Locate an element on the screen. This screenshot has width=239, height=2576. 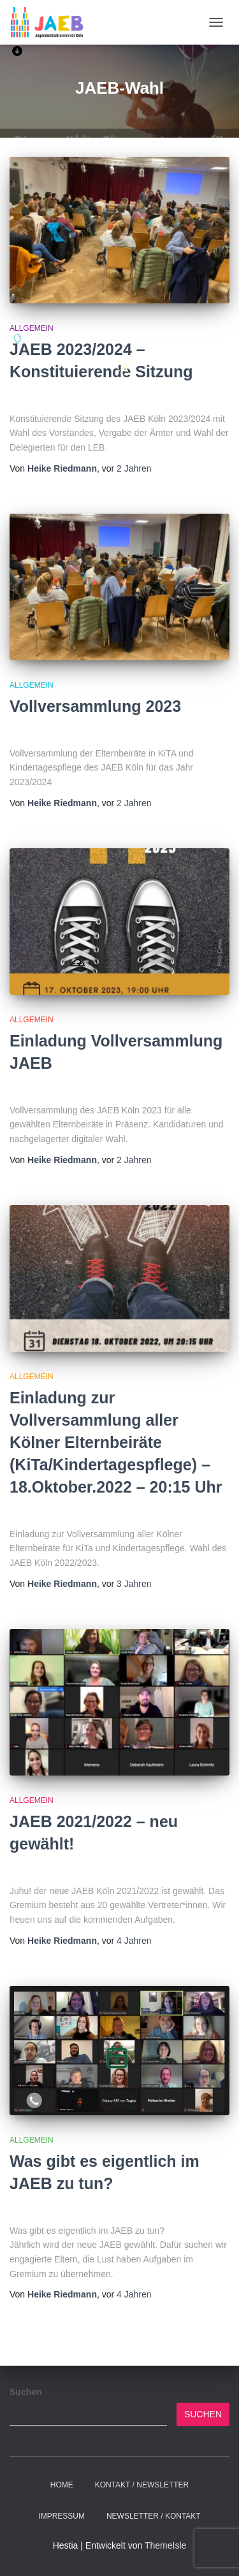
indicates bold text formatting option is located at coordinates (125, 367).